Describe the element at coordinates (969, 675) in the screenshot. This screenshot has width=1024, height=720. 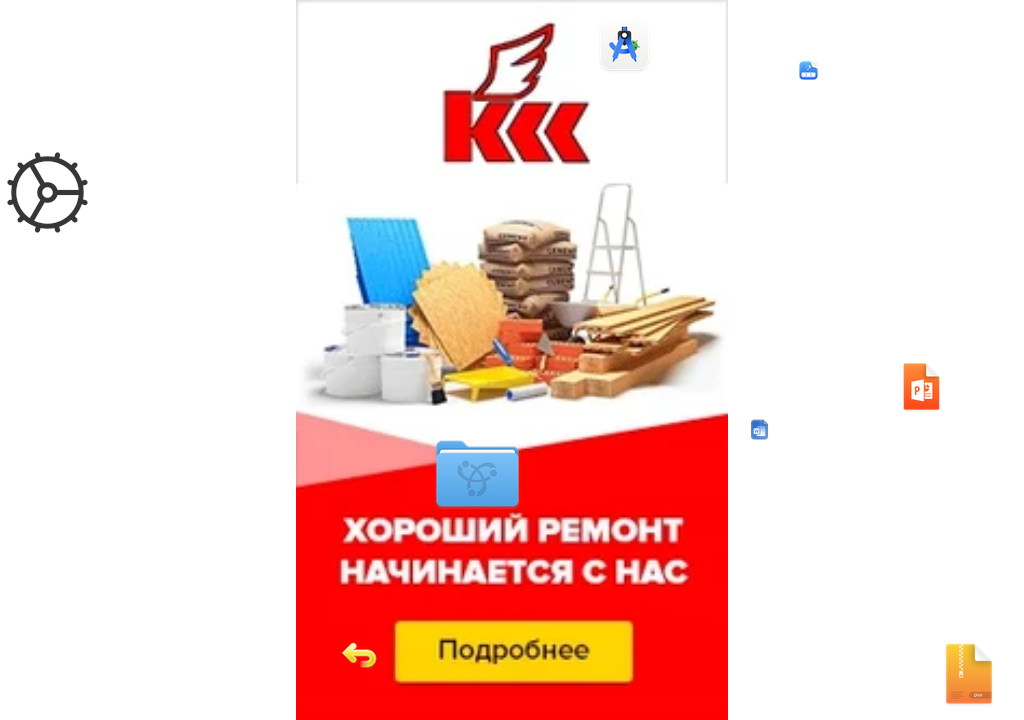
I see `open virtual appliance file for import into VirtualBox` at that location.